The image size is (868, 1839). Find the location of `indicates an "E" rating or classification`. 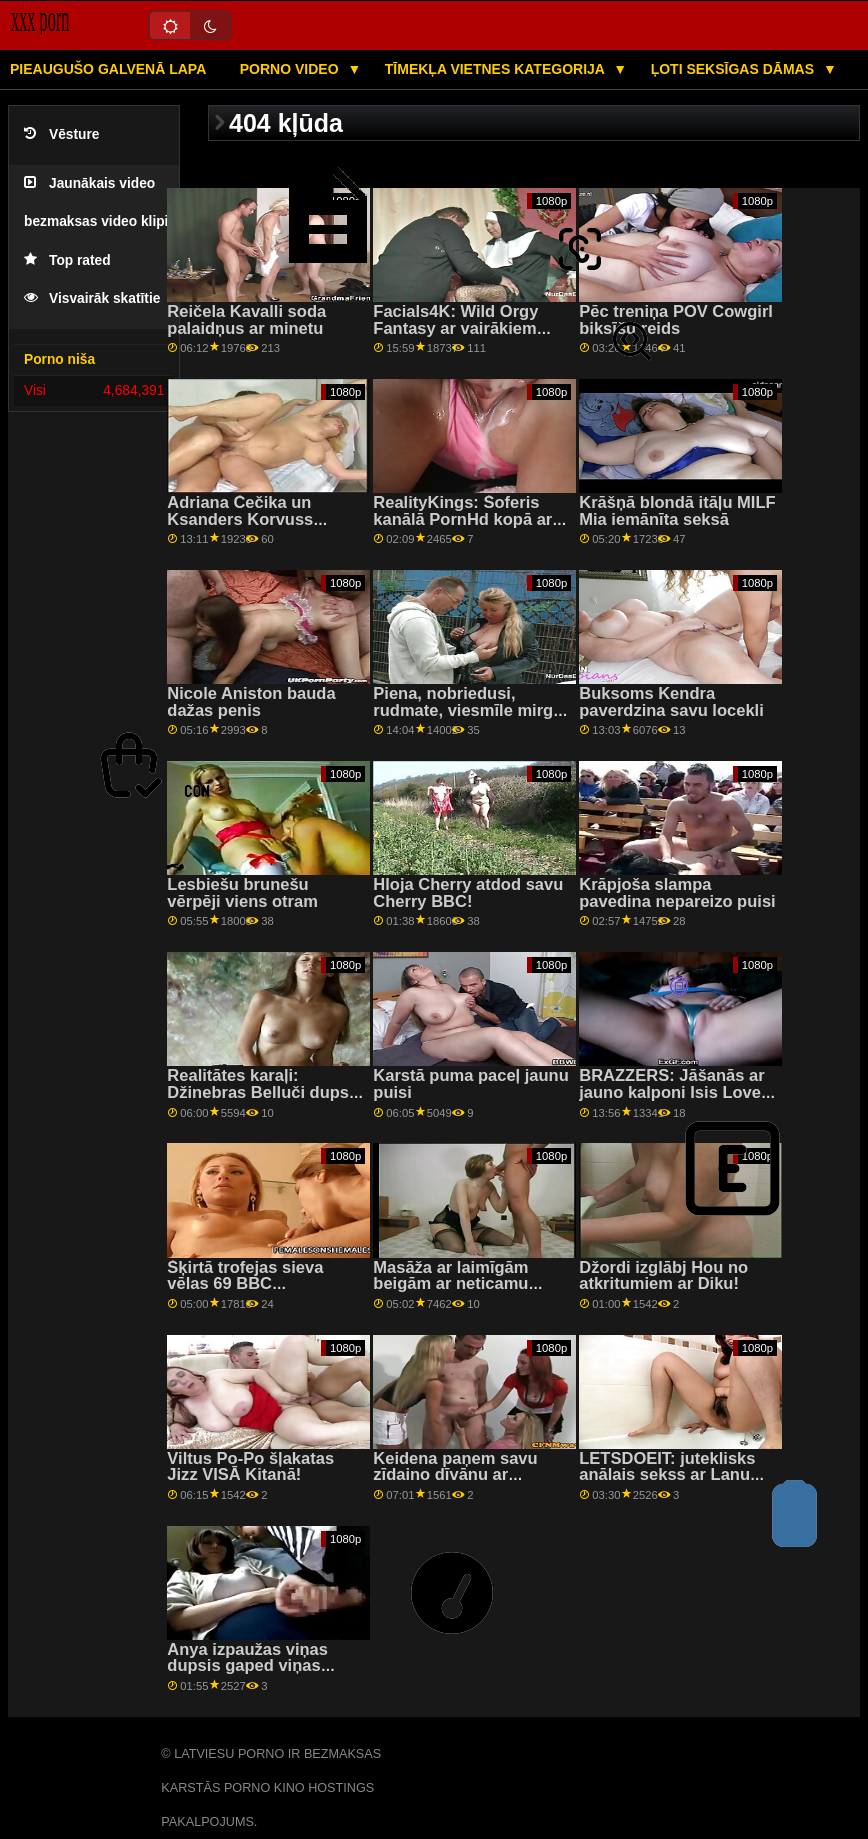

indicates an "E" rating or classification is located at coordinates (732, 1168).